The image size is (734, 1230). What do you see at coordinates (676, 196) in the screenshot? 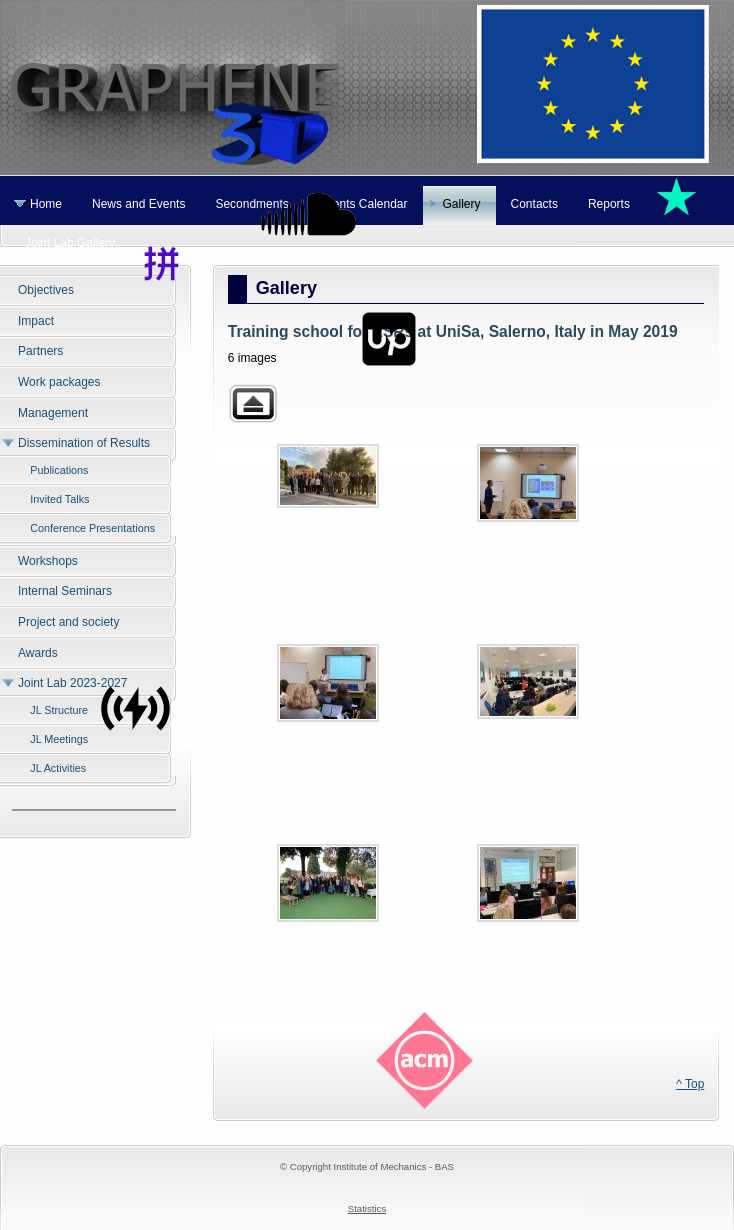
I see `visit ReverbNation profile or website` at bounding box center [676, 196].